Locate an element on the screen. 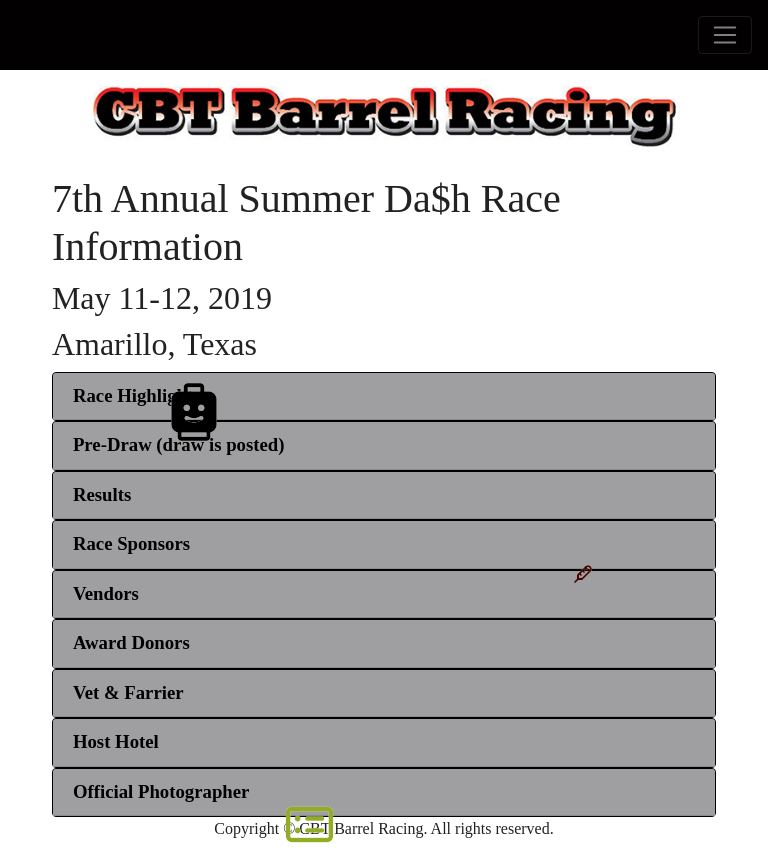  view list items or menu options is located at coordinates (309, 824).